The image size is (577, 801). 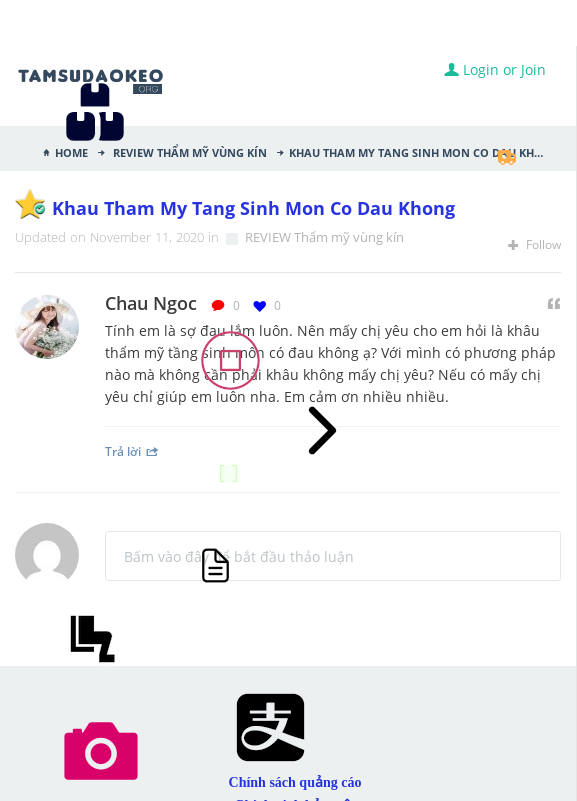 I want to click on navigate to the next item or screen, so click(x=322, y=430).